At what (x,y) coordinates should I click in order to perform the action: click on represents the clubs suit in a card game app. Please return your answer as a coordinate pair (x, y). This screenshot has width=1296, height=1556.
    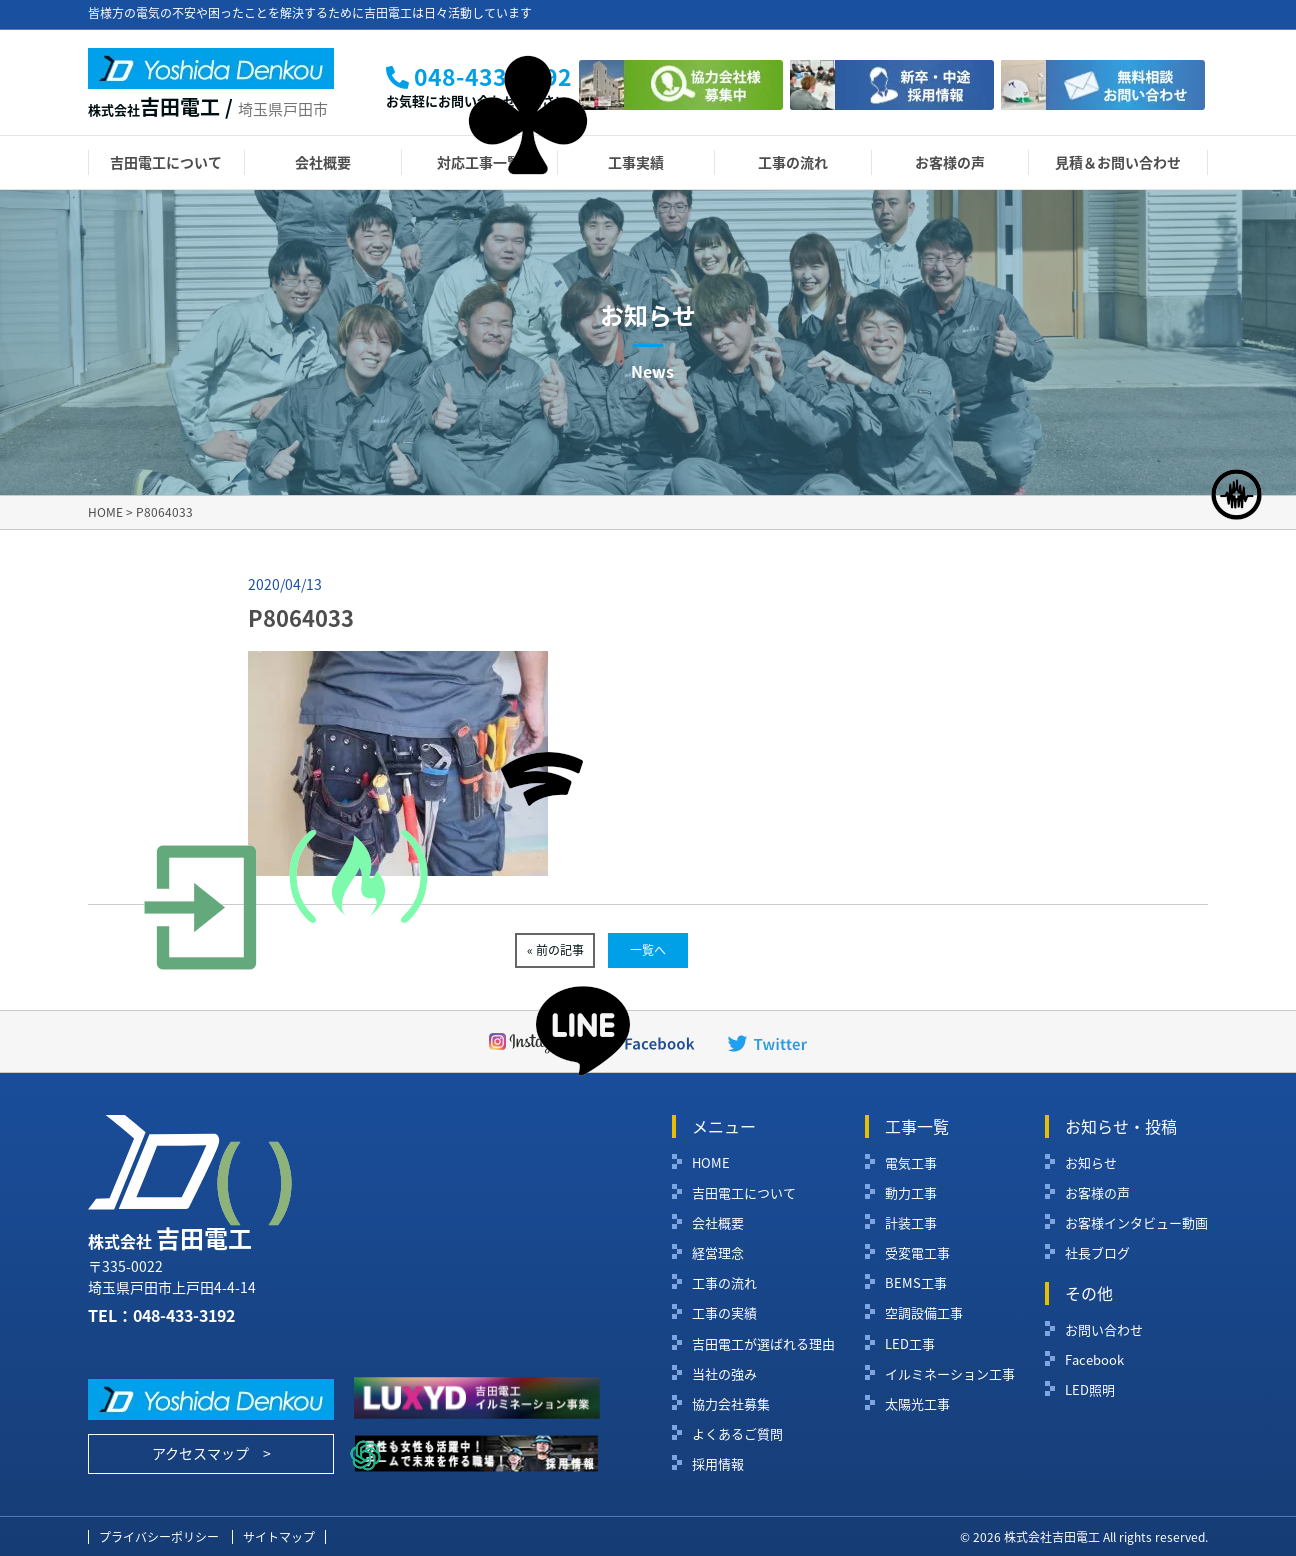
    Looking at the image, I should click on (528, 115).